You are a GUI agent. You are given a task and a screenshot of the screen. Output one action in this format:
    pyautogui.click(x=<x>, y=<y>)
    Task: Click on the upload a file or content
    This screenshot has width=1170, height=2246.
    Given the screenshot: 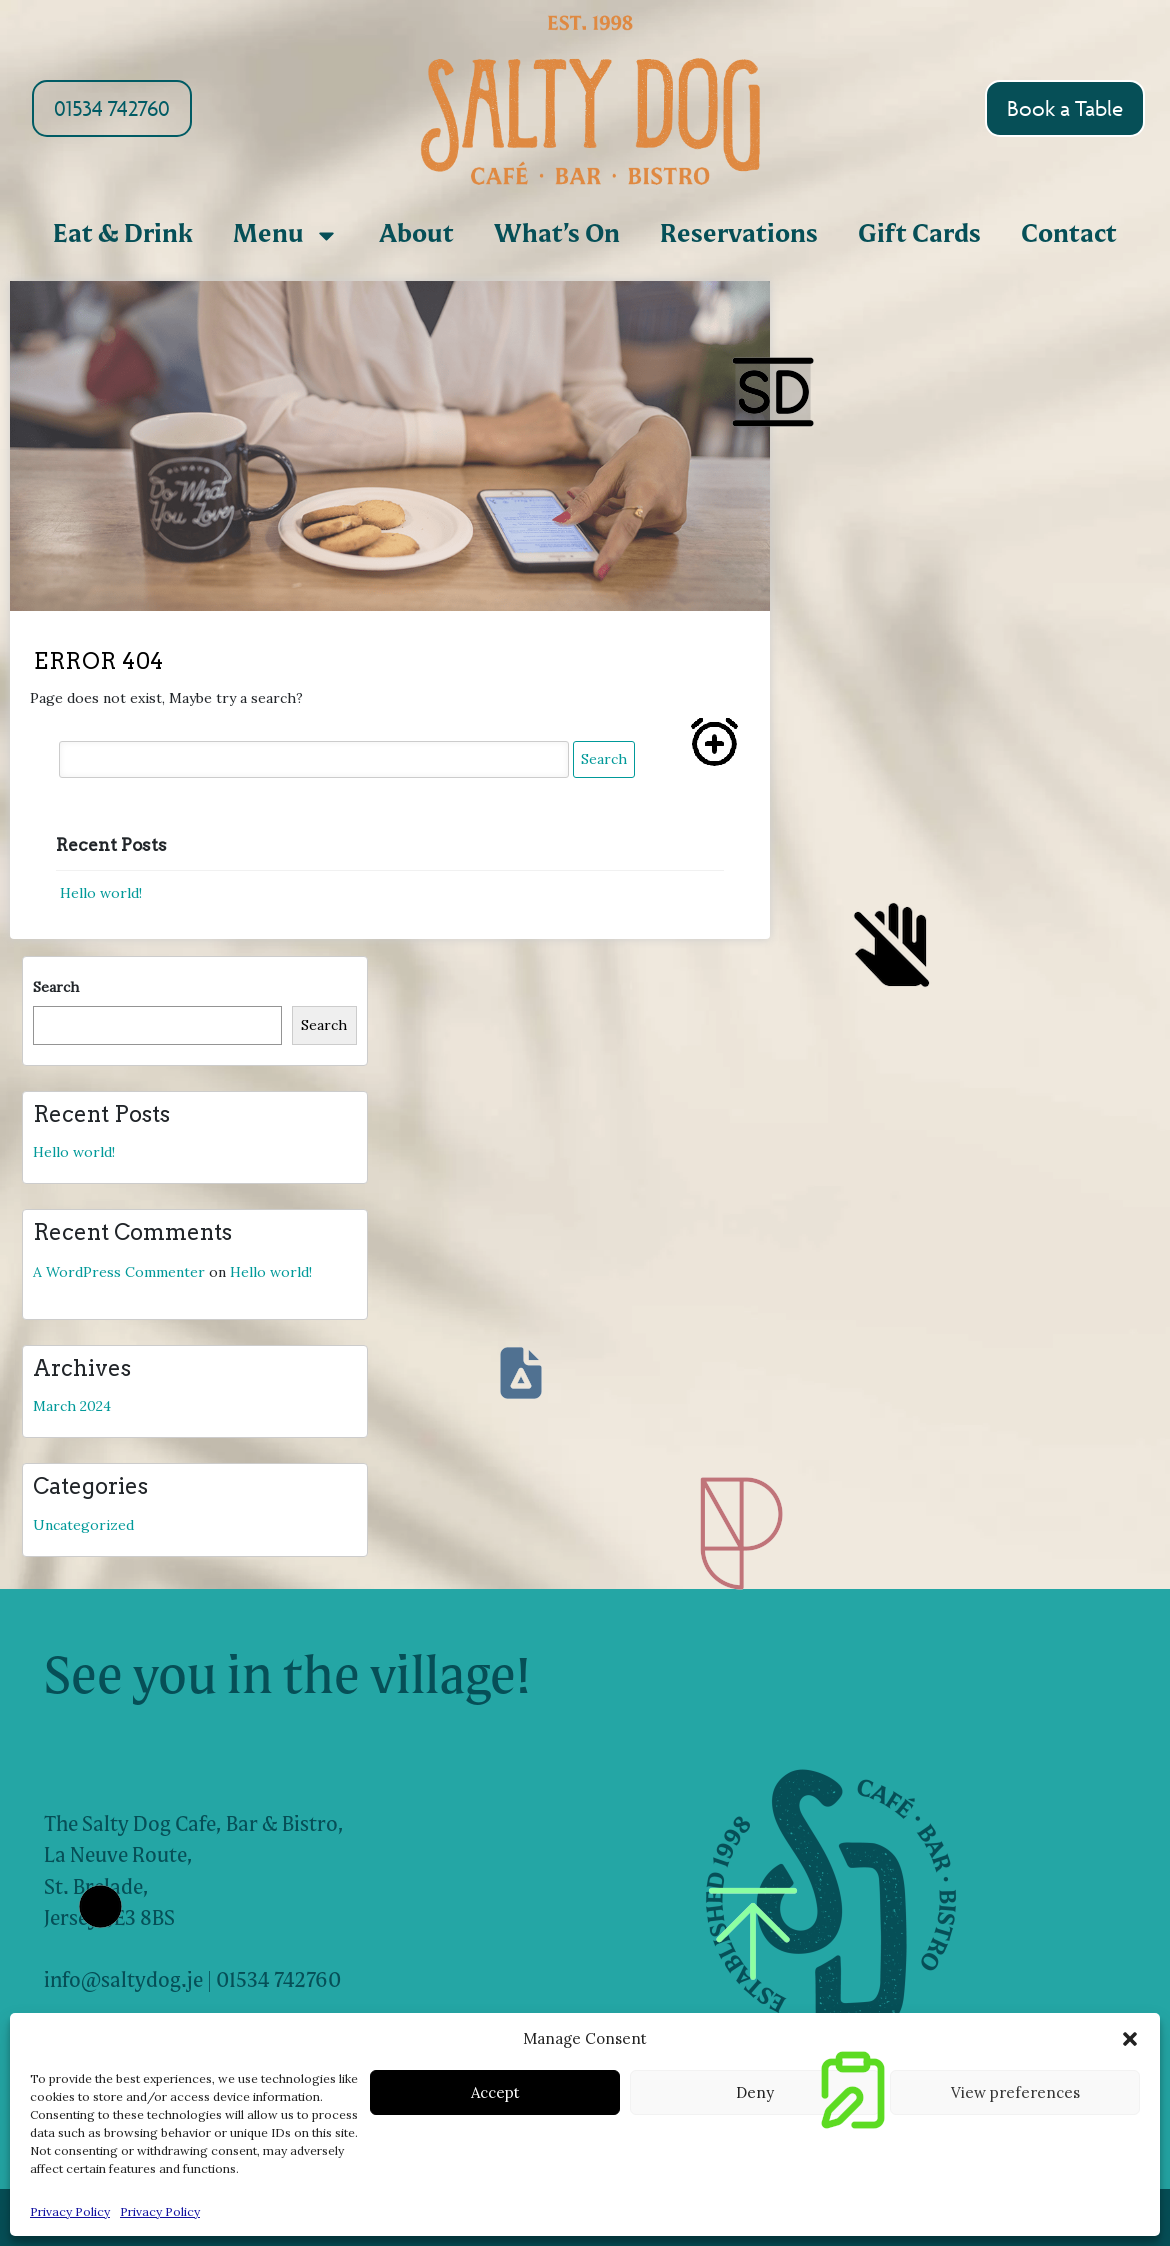 What is the action you would take?
    pyautogui.click(x=753, y=1932)
    